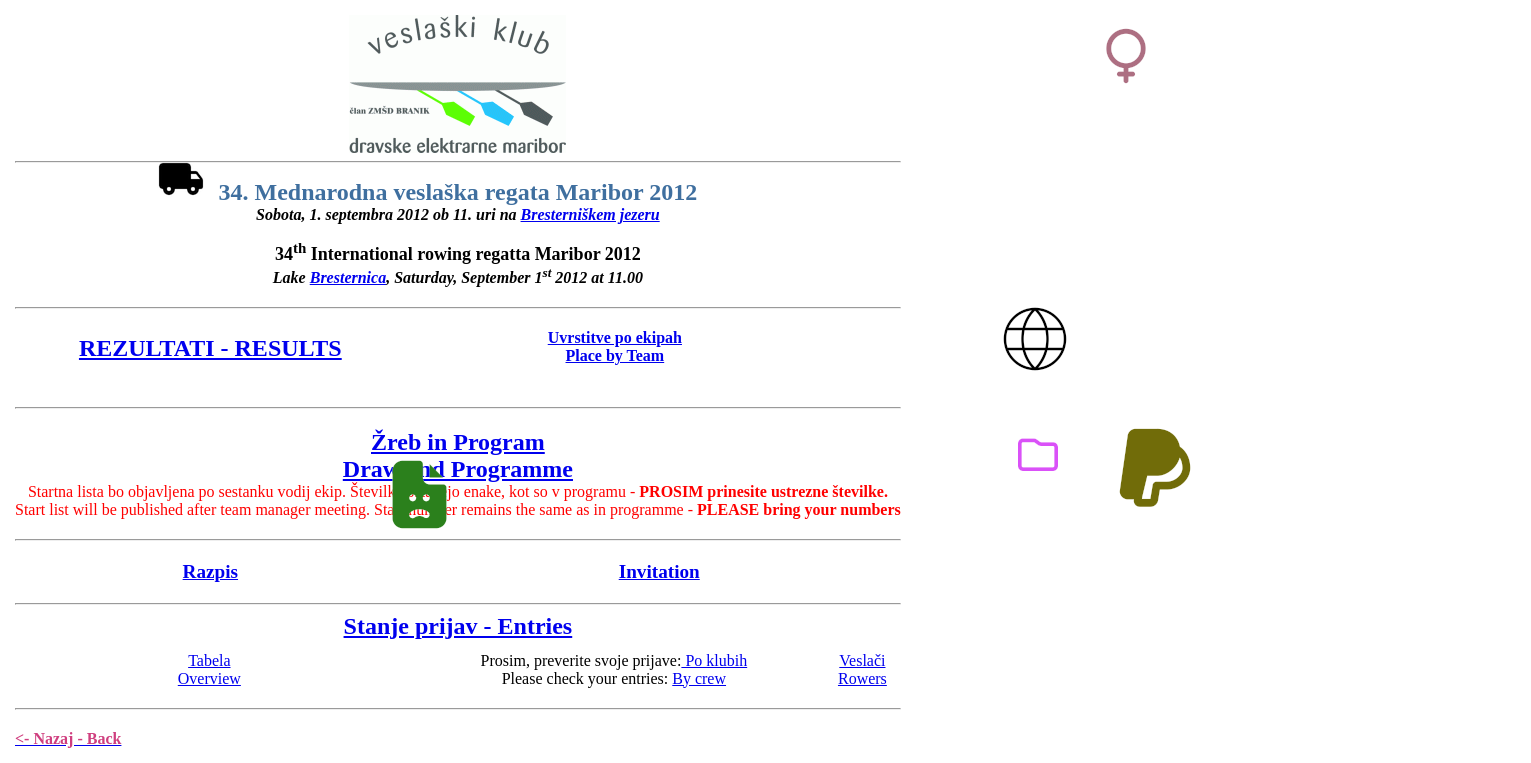 This screenshot has height=763, width=1531. Describe the element at coordinates (1126, 56) in the screenshot. I see `select female gender option` at that location.